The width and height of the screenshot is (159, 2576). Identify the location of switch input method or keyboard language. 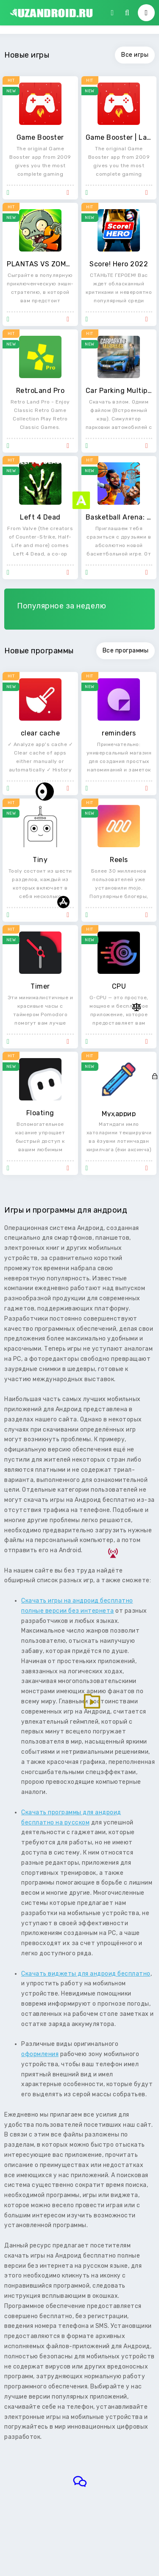
(81, 500).